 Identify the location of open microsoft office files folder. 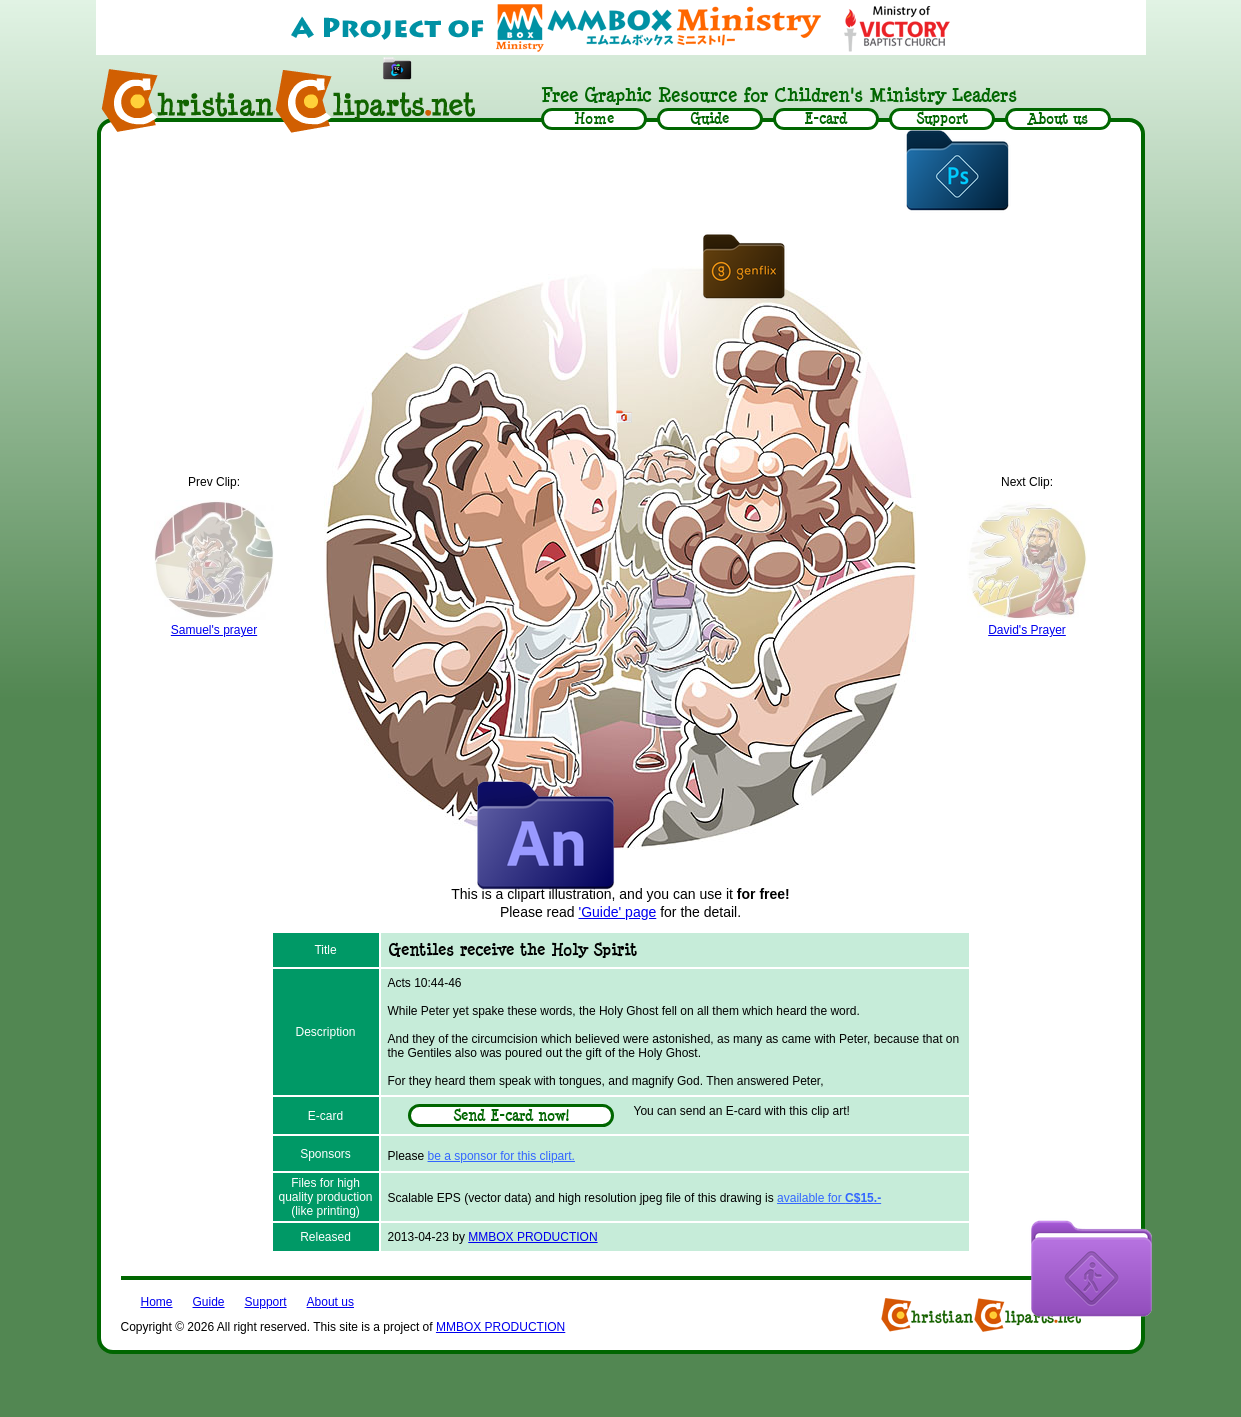
(624, 417).